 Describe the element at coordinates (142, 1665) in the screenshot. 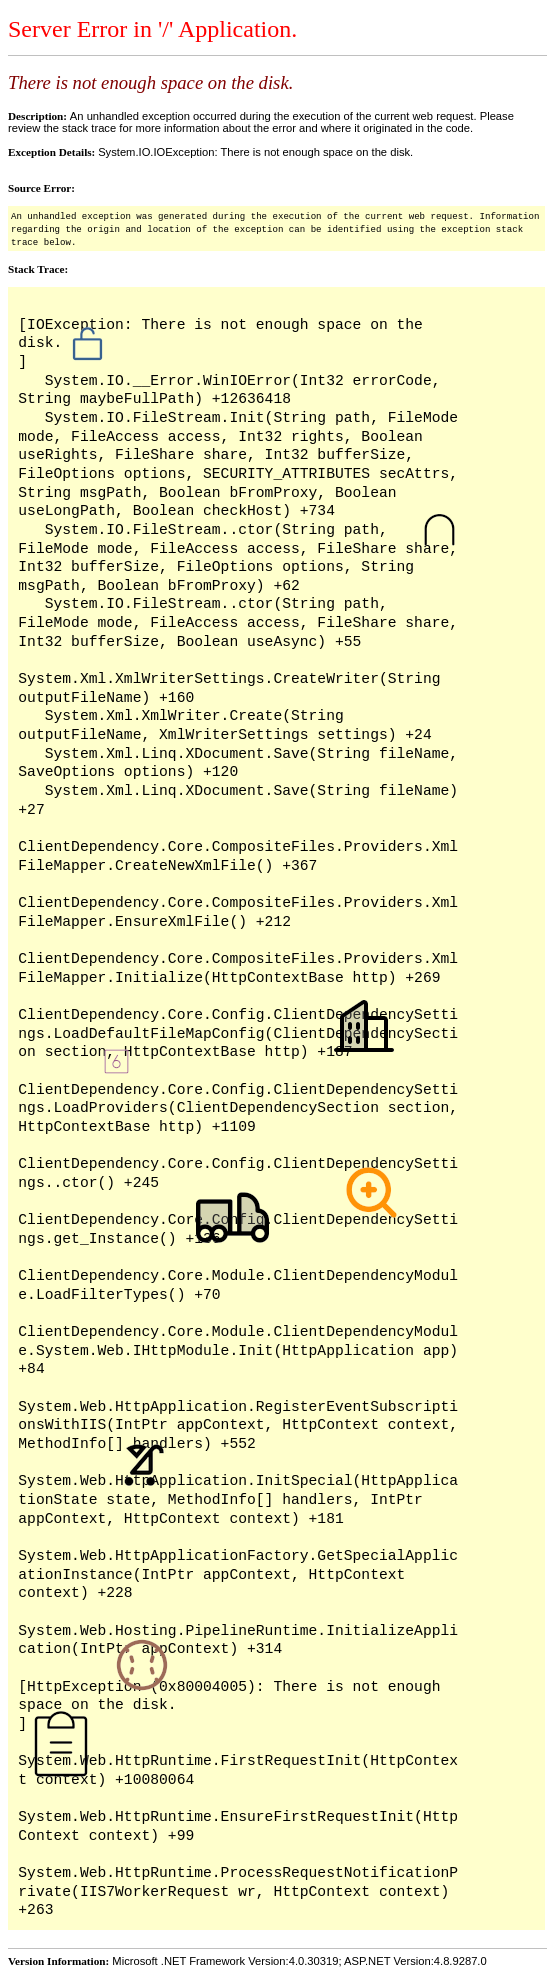

I see `view baseball scores or stats` at that location.